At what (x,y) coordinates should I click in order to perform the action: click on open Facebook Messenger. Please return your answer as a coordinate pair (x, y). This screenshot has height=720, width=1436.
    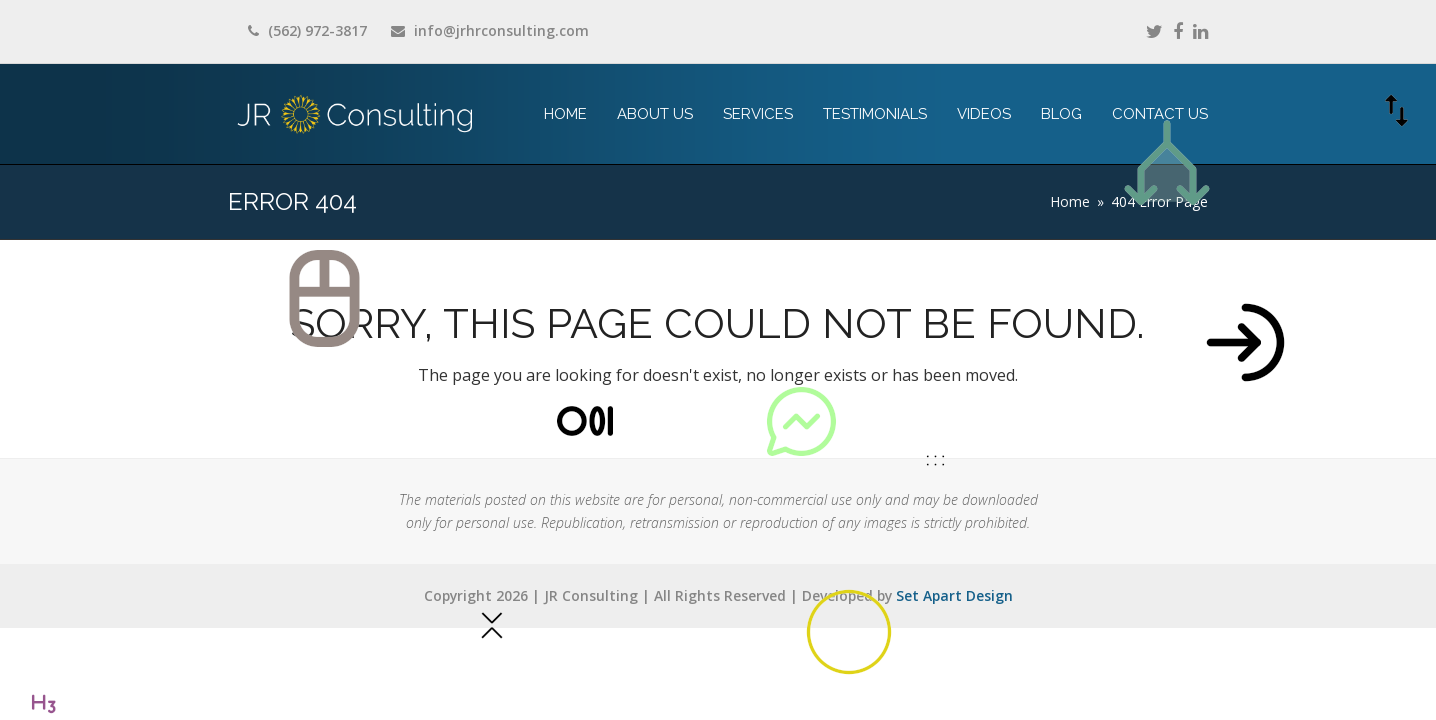
    Looking at the image, I should click on (801, 421).